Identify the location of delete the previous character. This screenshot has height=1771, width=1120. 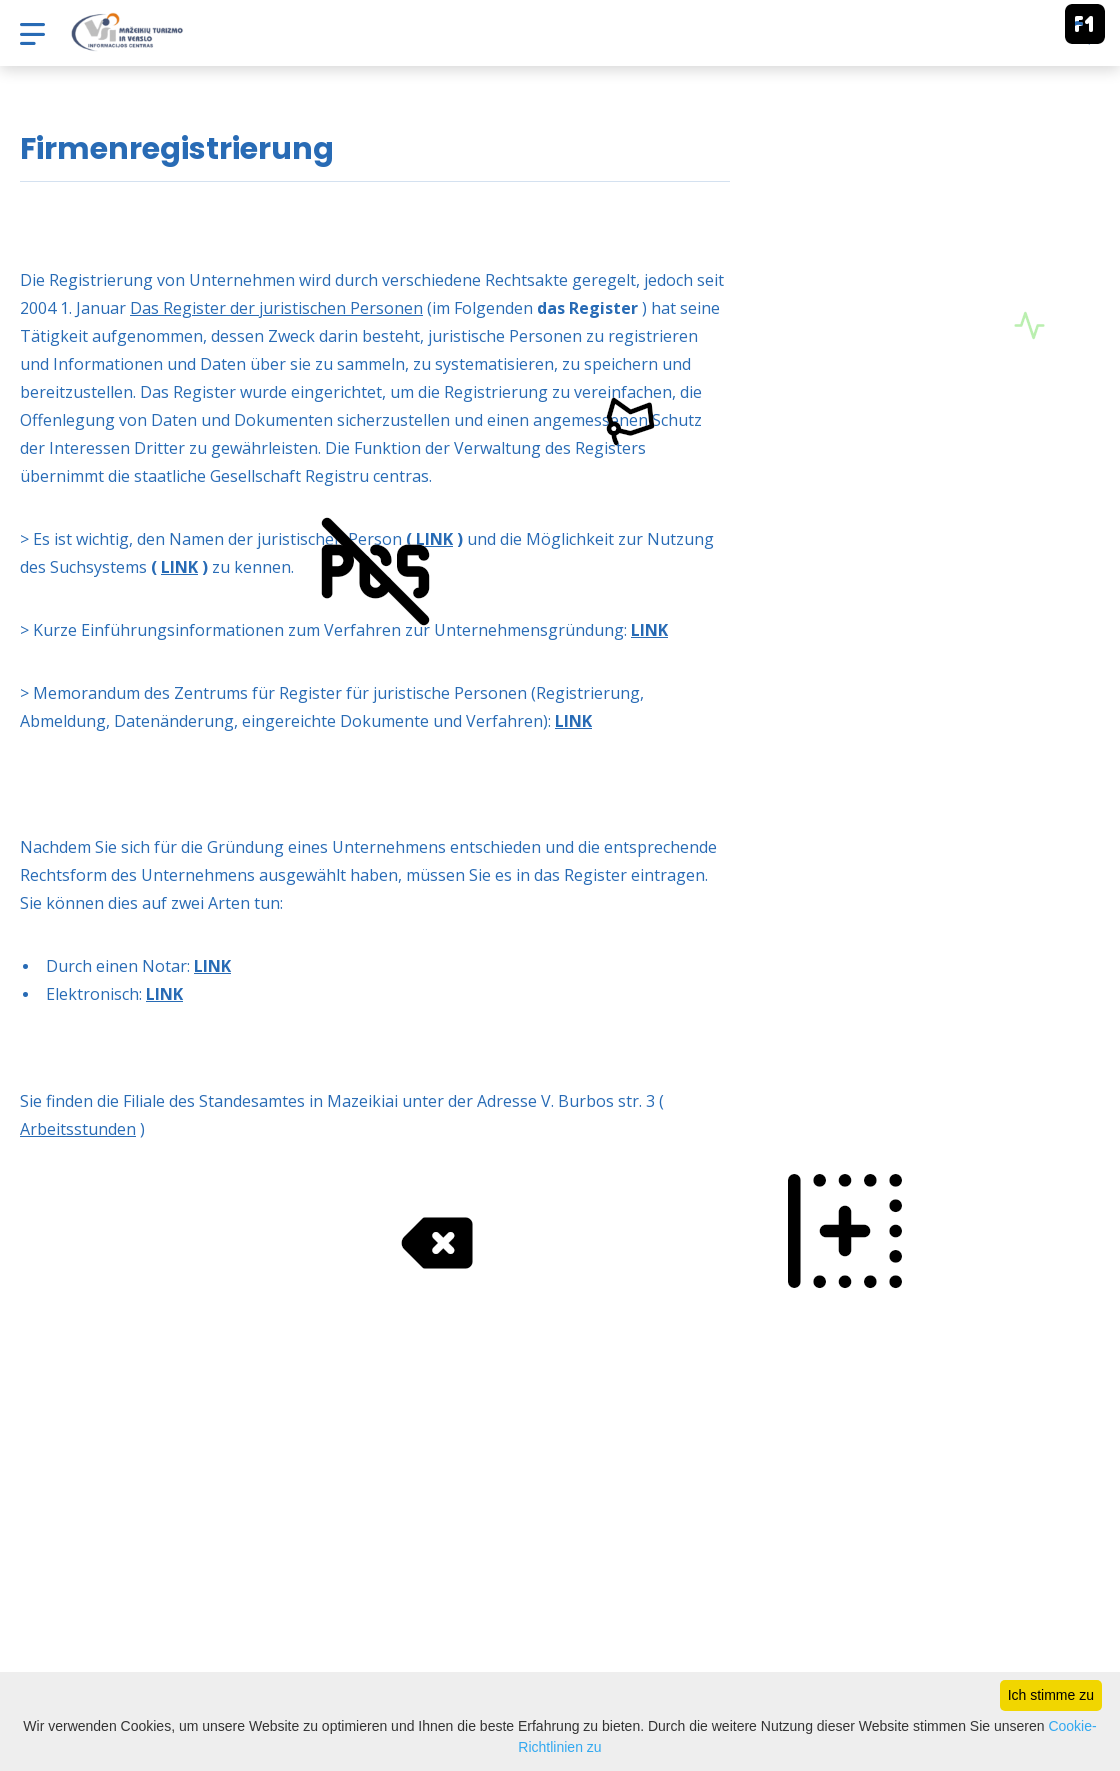
(436, 1243).